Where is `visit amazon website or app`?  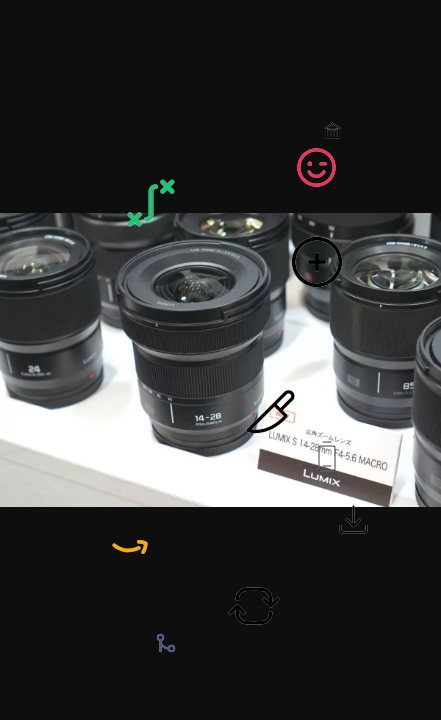
visit amazon website or app is located at coordinates (130, 547).